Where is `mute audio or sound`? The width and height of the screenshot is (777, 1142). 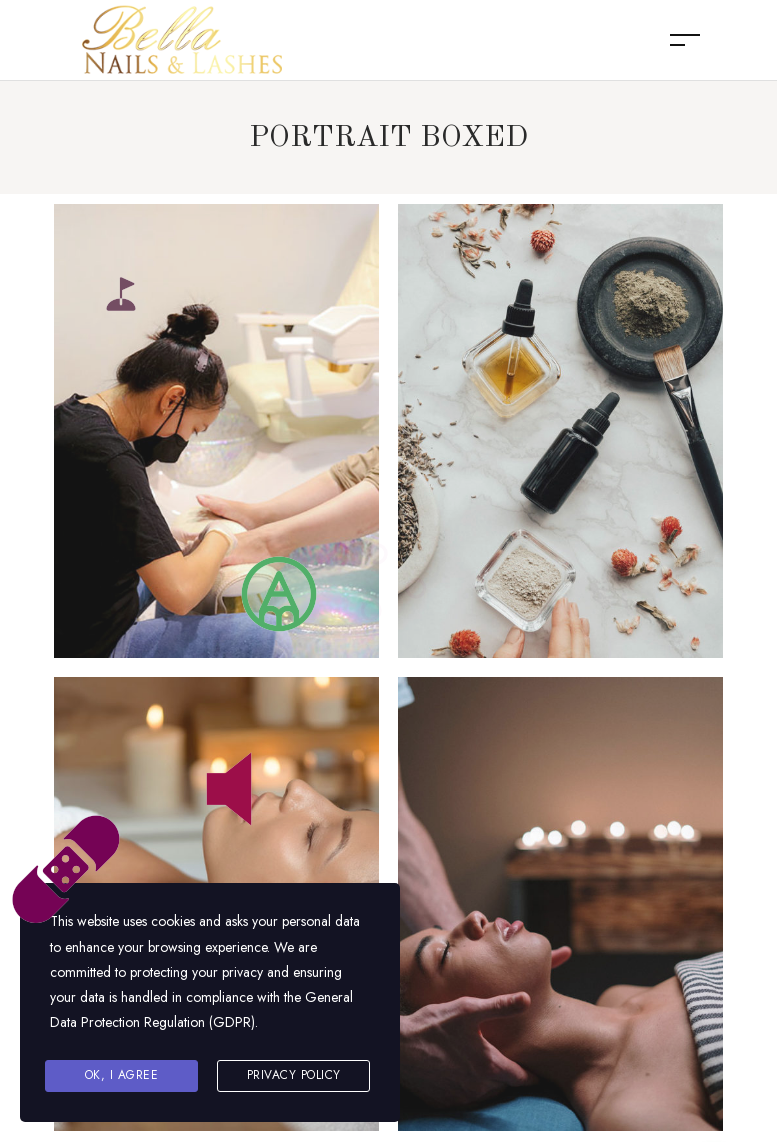
mute audio or sound is located at coordinates (229, 789).